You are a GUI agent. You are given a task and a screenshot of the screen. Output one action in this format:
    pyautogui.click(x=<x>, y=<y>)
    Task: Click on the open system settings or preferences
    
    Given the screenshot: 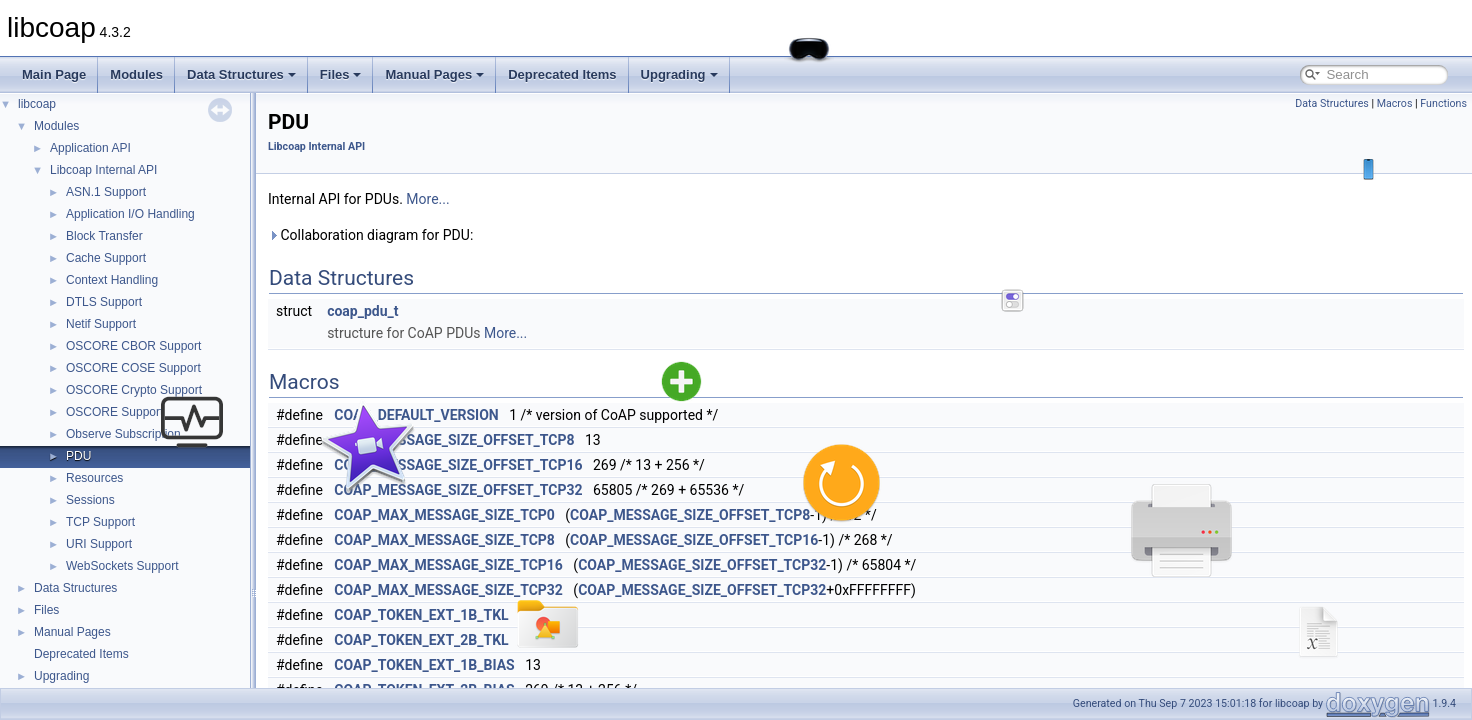 What is the action you would take?
    pyautogui.click(x=1012, y=300)
    